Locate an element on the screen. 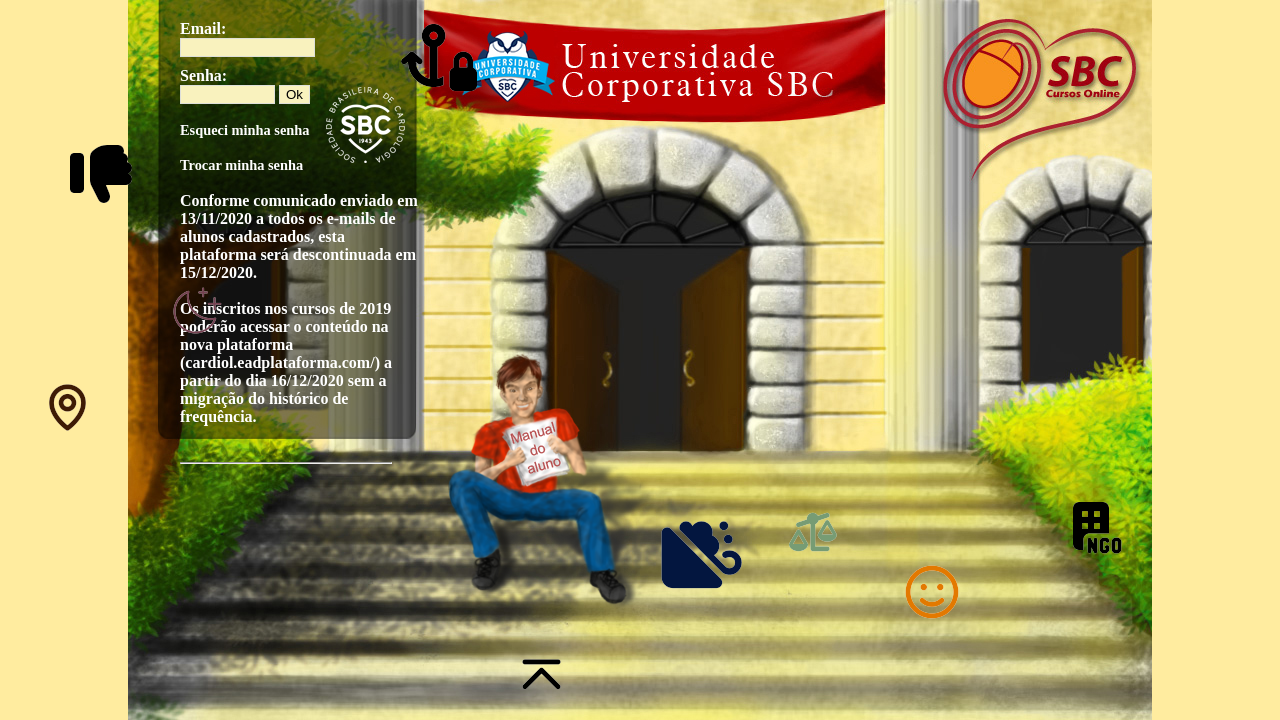  navigate to non-governmental organization directory is located at coordinates (1094, 526).